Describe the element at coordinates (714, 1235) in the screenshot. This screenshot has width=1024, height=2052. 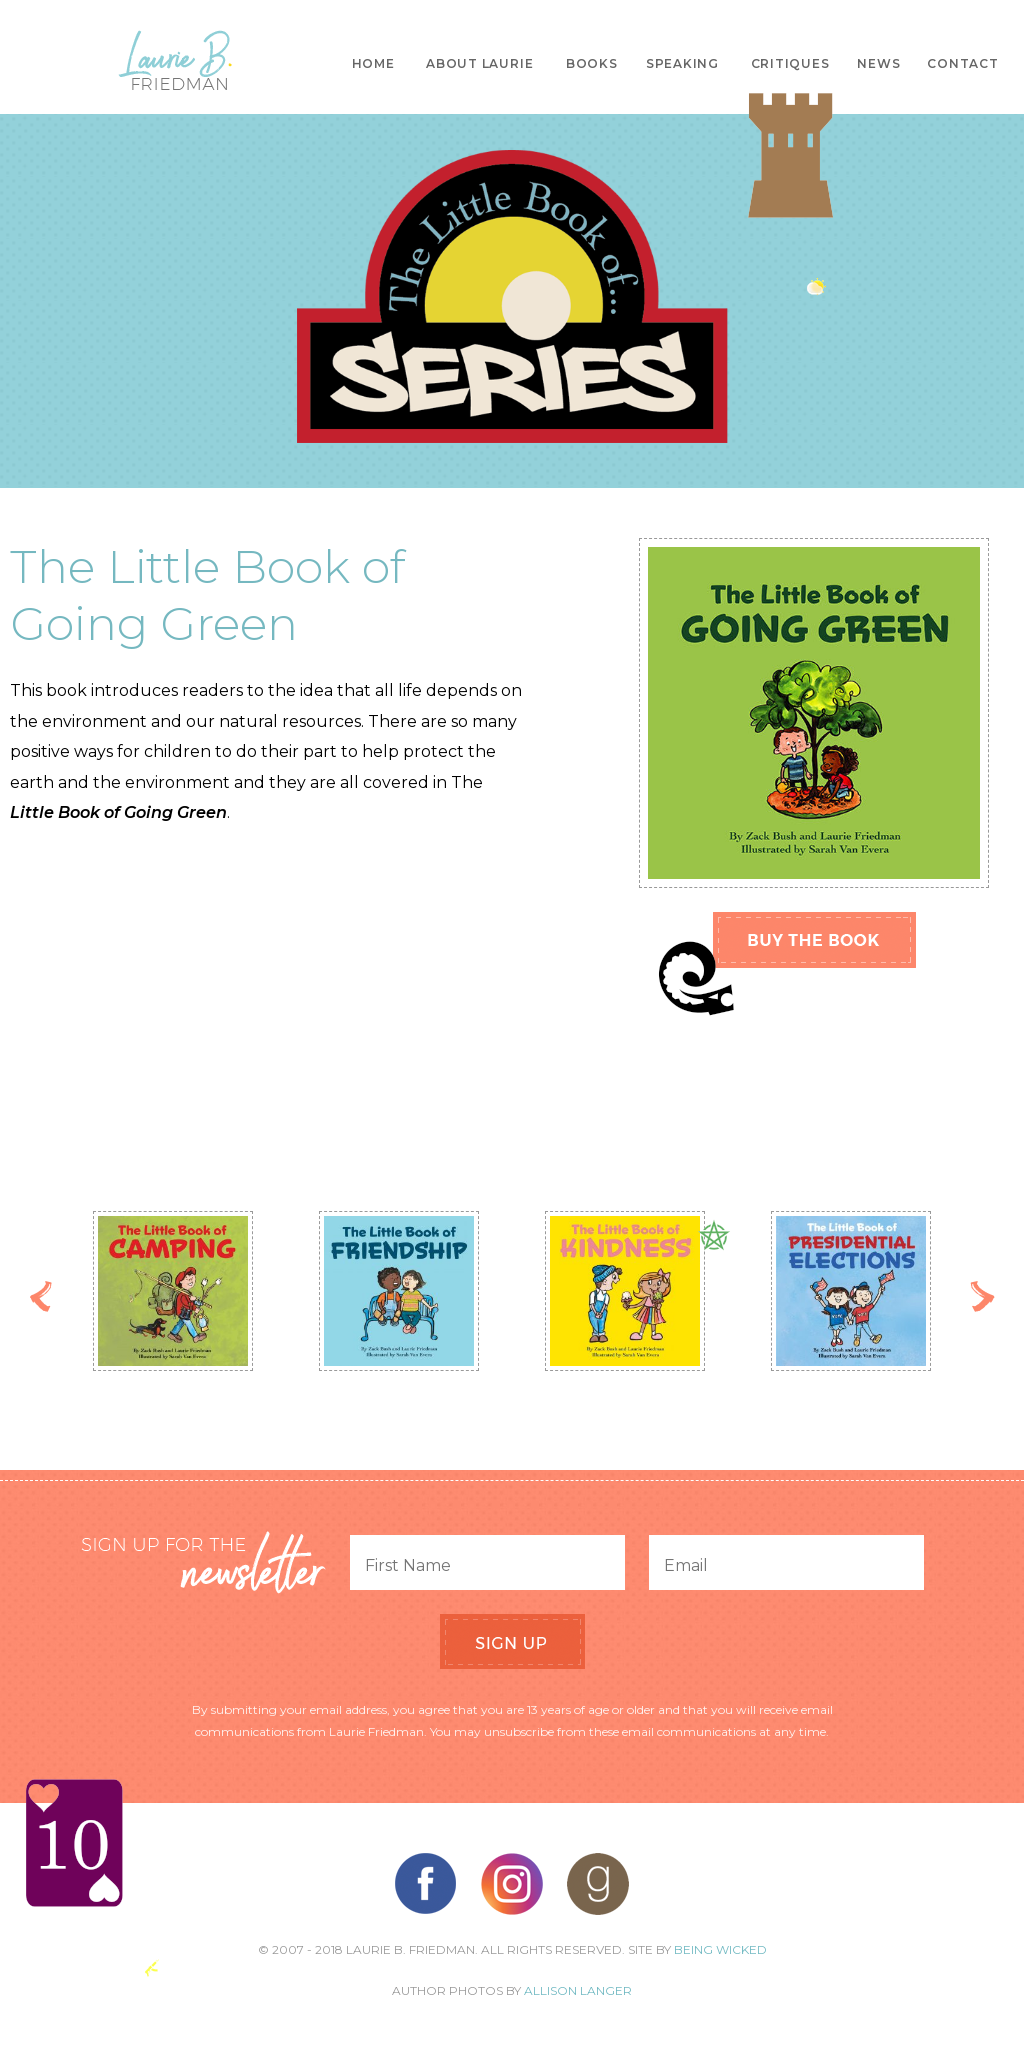
I see `select pentacle symbol for game character or item` at that location.